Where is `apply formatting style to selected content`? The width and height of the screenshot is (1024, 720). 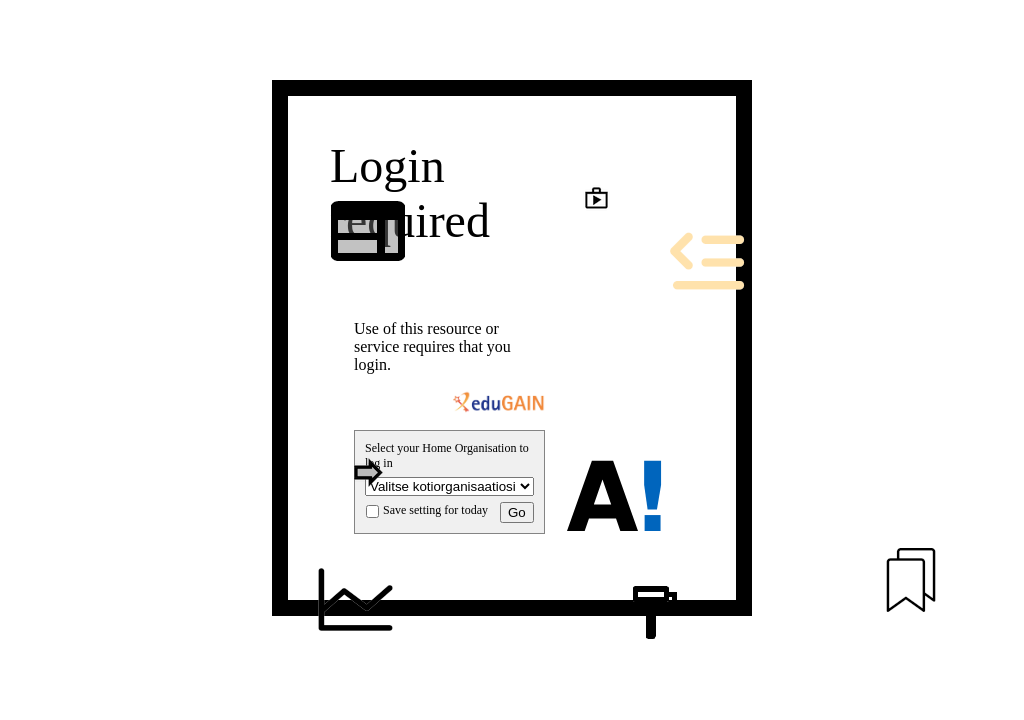
apply formatting style to selected content is located at coordinates (653, 612).